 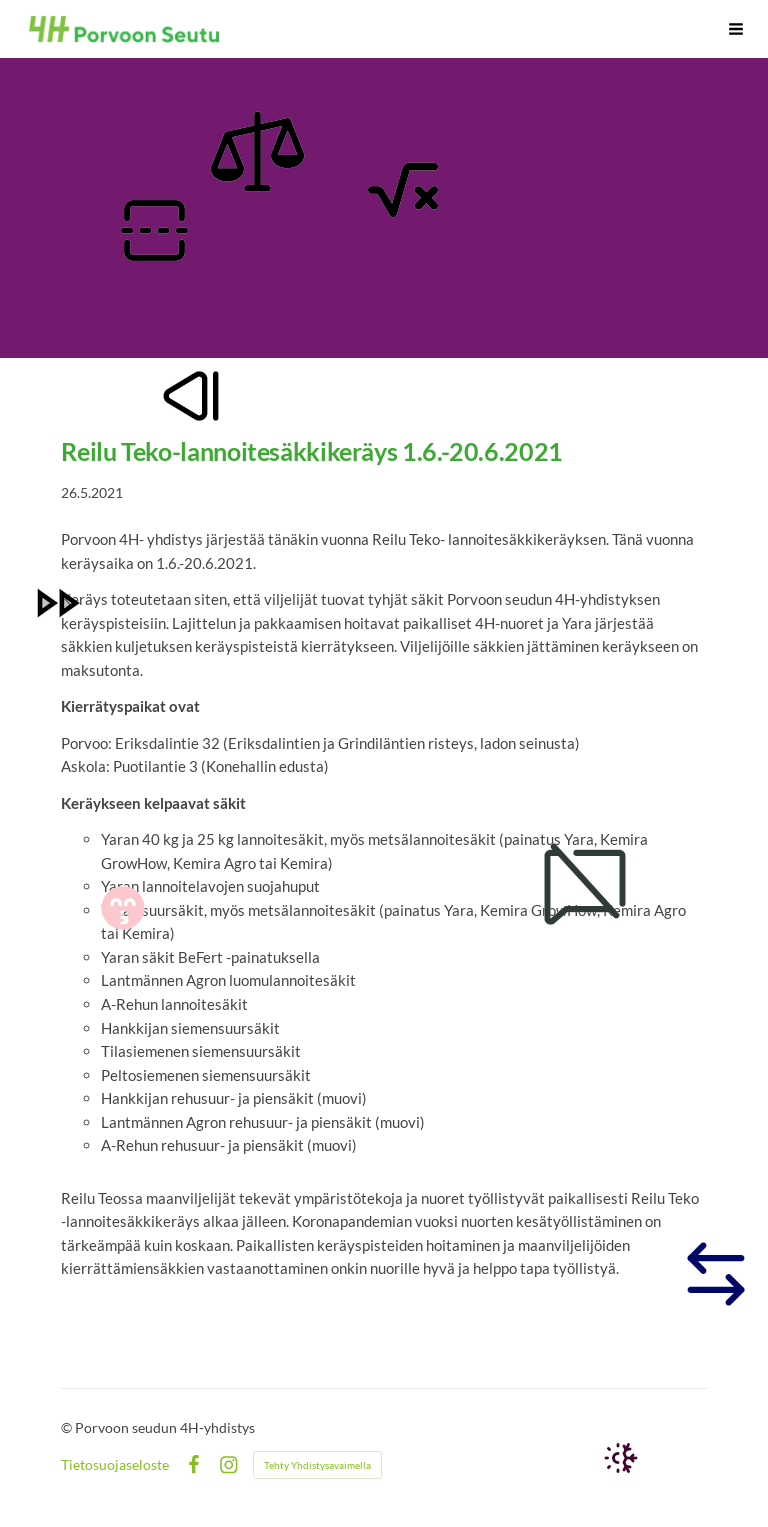 What do you see at coordinates (191, 396) in the screenshot?
I see `skip to previous track or beginning` at bounding box center [191, 396].